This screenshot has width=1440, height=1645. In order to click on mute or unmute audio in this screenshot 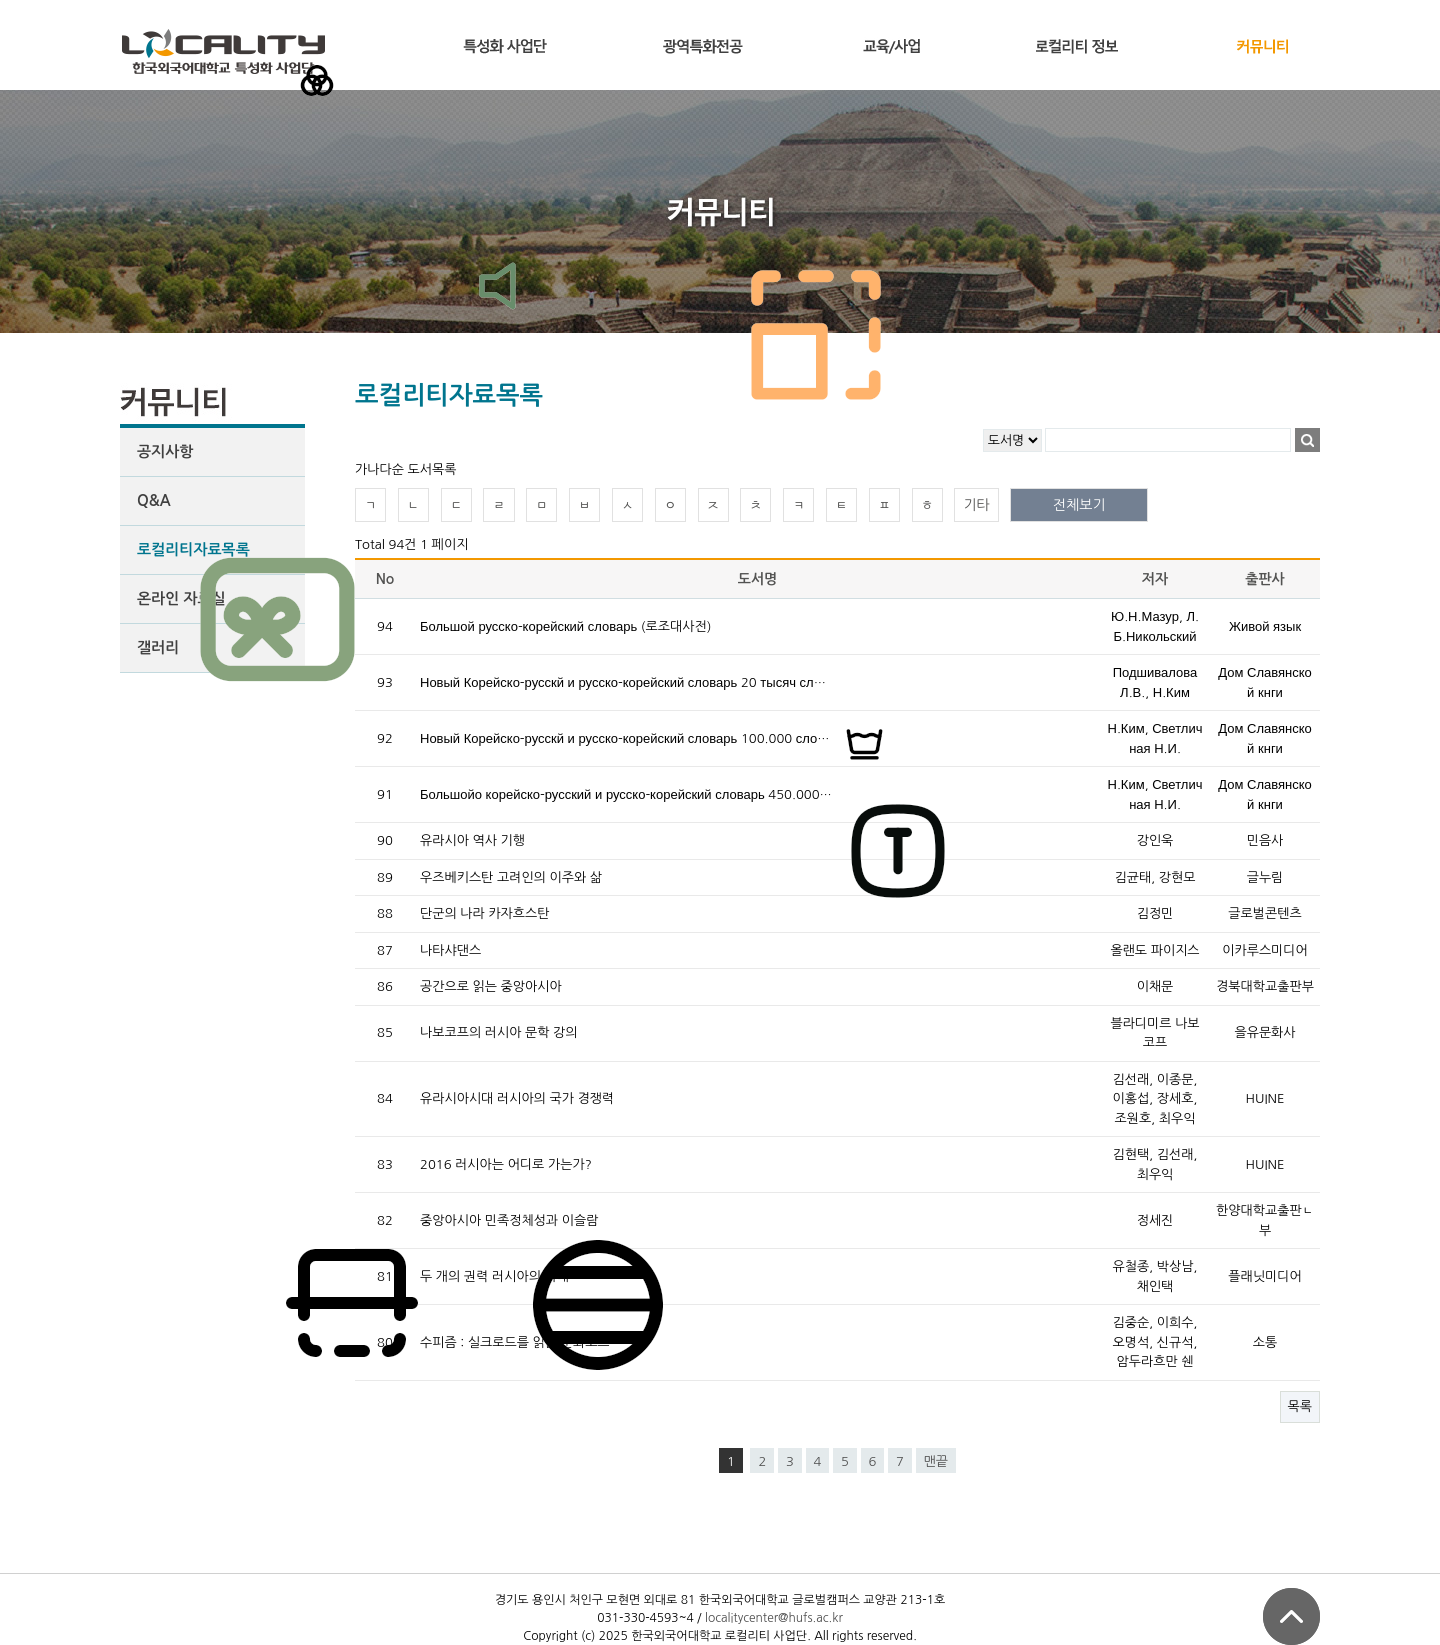, I will do `click(500, 286)`.